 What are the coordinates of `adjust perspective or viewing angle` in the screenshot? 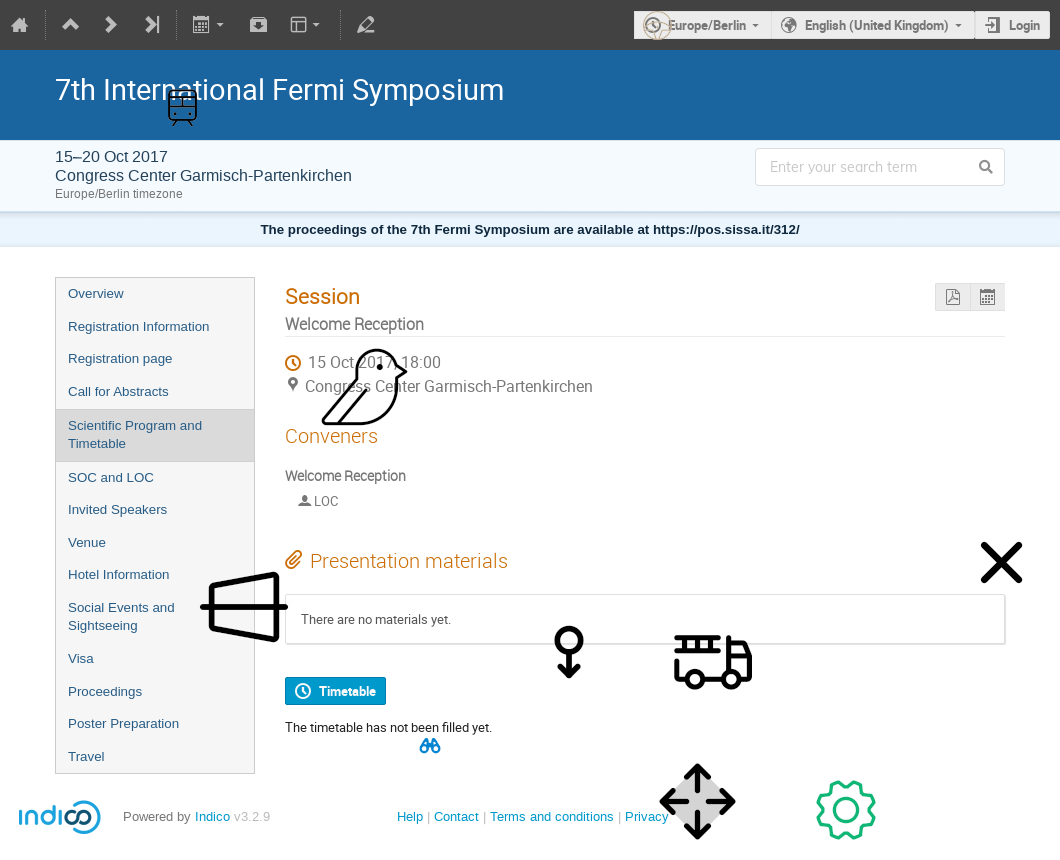 It's located at (244, 607).